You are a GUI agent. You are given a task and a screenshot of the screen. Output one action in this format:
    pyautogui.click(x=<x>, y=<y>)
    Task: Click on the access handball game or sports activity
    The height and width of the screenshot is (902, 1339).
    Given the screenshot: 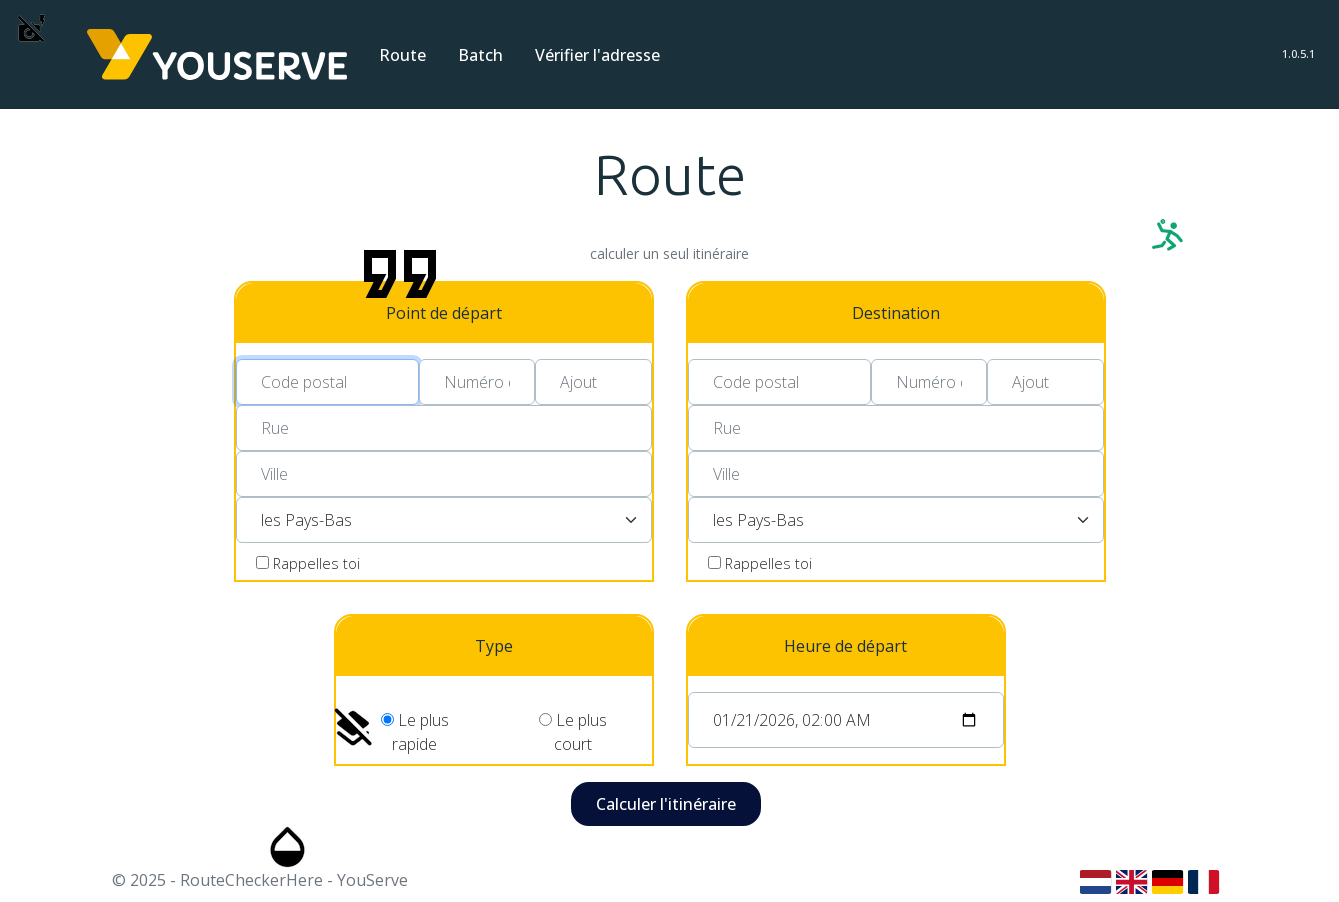 What is the action you would take?
    pyautogui.click(x=1167, y=234)
    